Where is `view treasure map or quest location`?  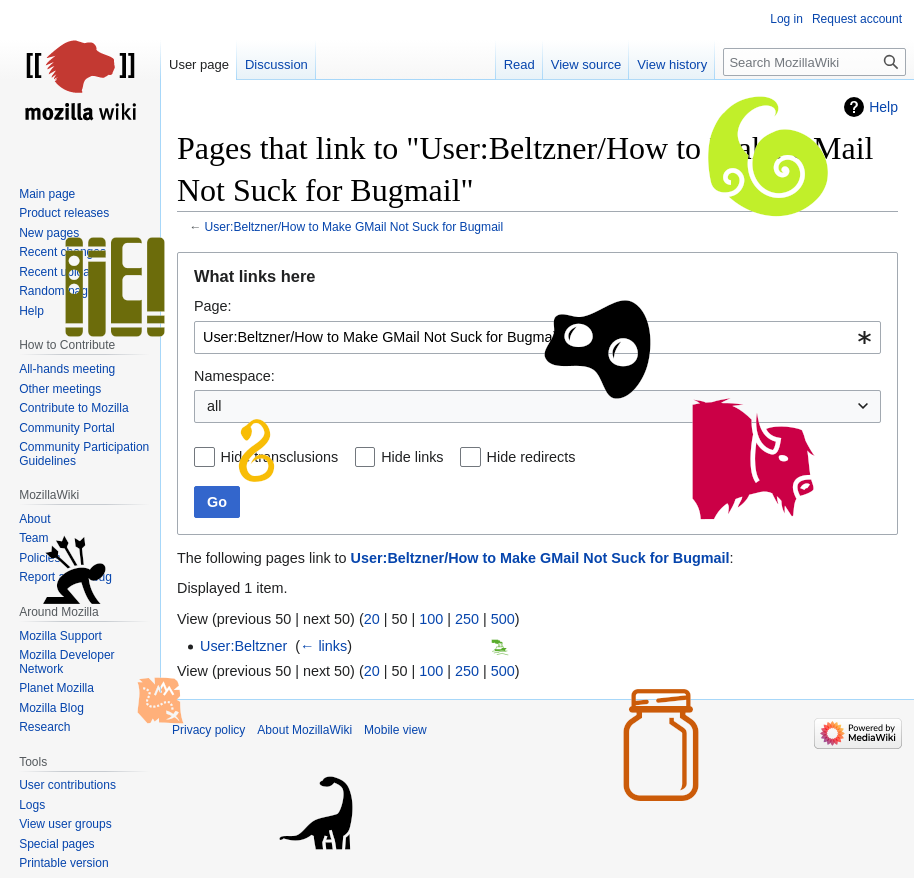 view treasure map or quest location is located at coordinates (160, 700).